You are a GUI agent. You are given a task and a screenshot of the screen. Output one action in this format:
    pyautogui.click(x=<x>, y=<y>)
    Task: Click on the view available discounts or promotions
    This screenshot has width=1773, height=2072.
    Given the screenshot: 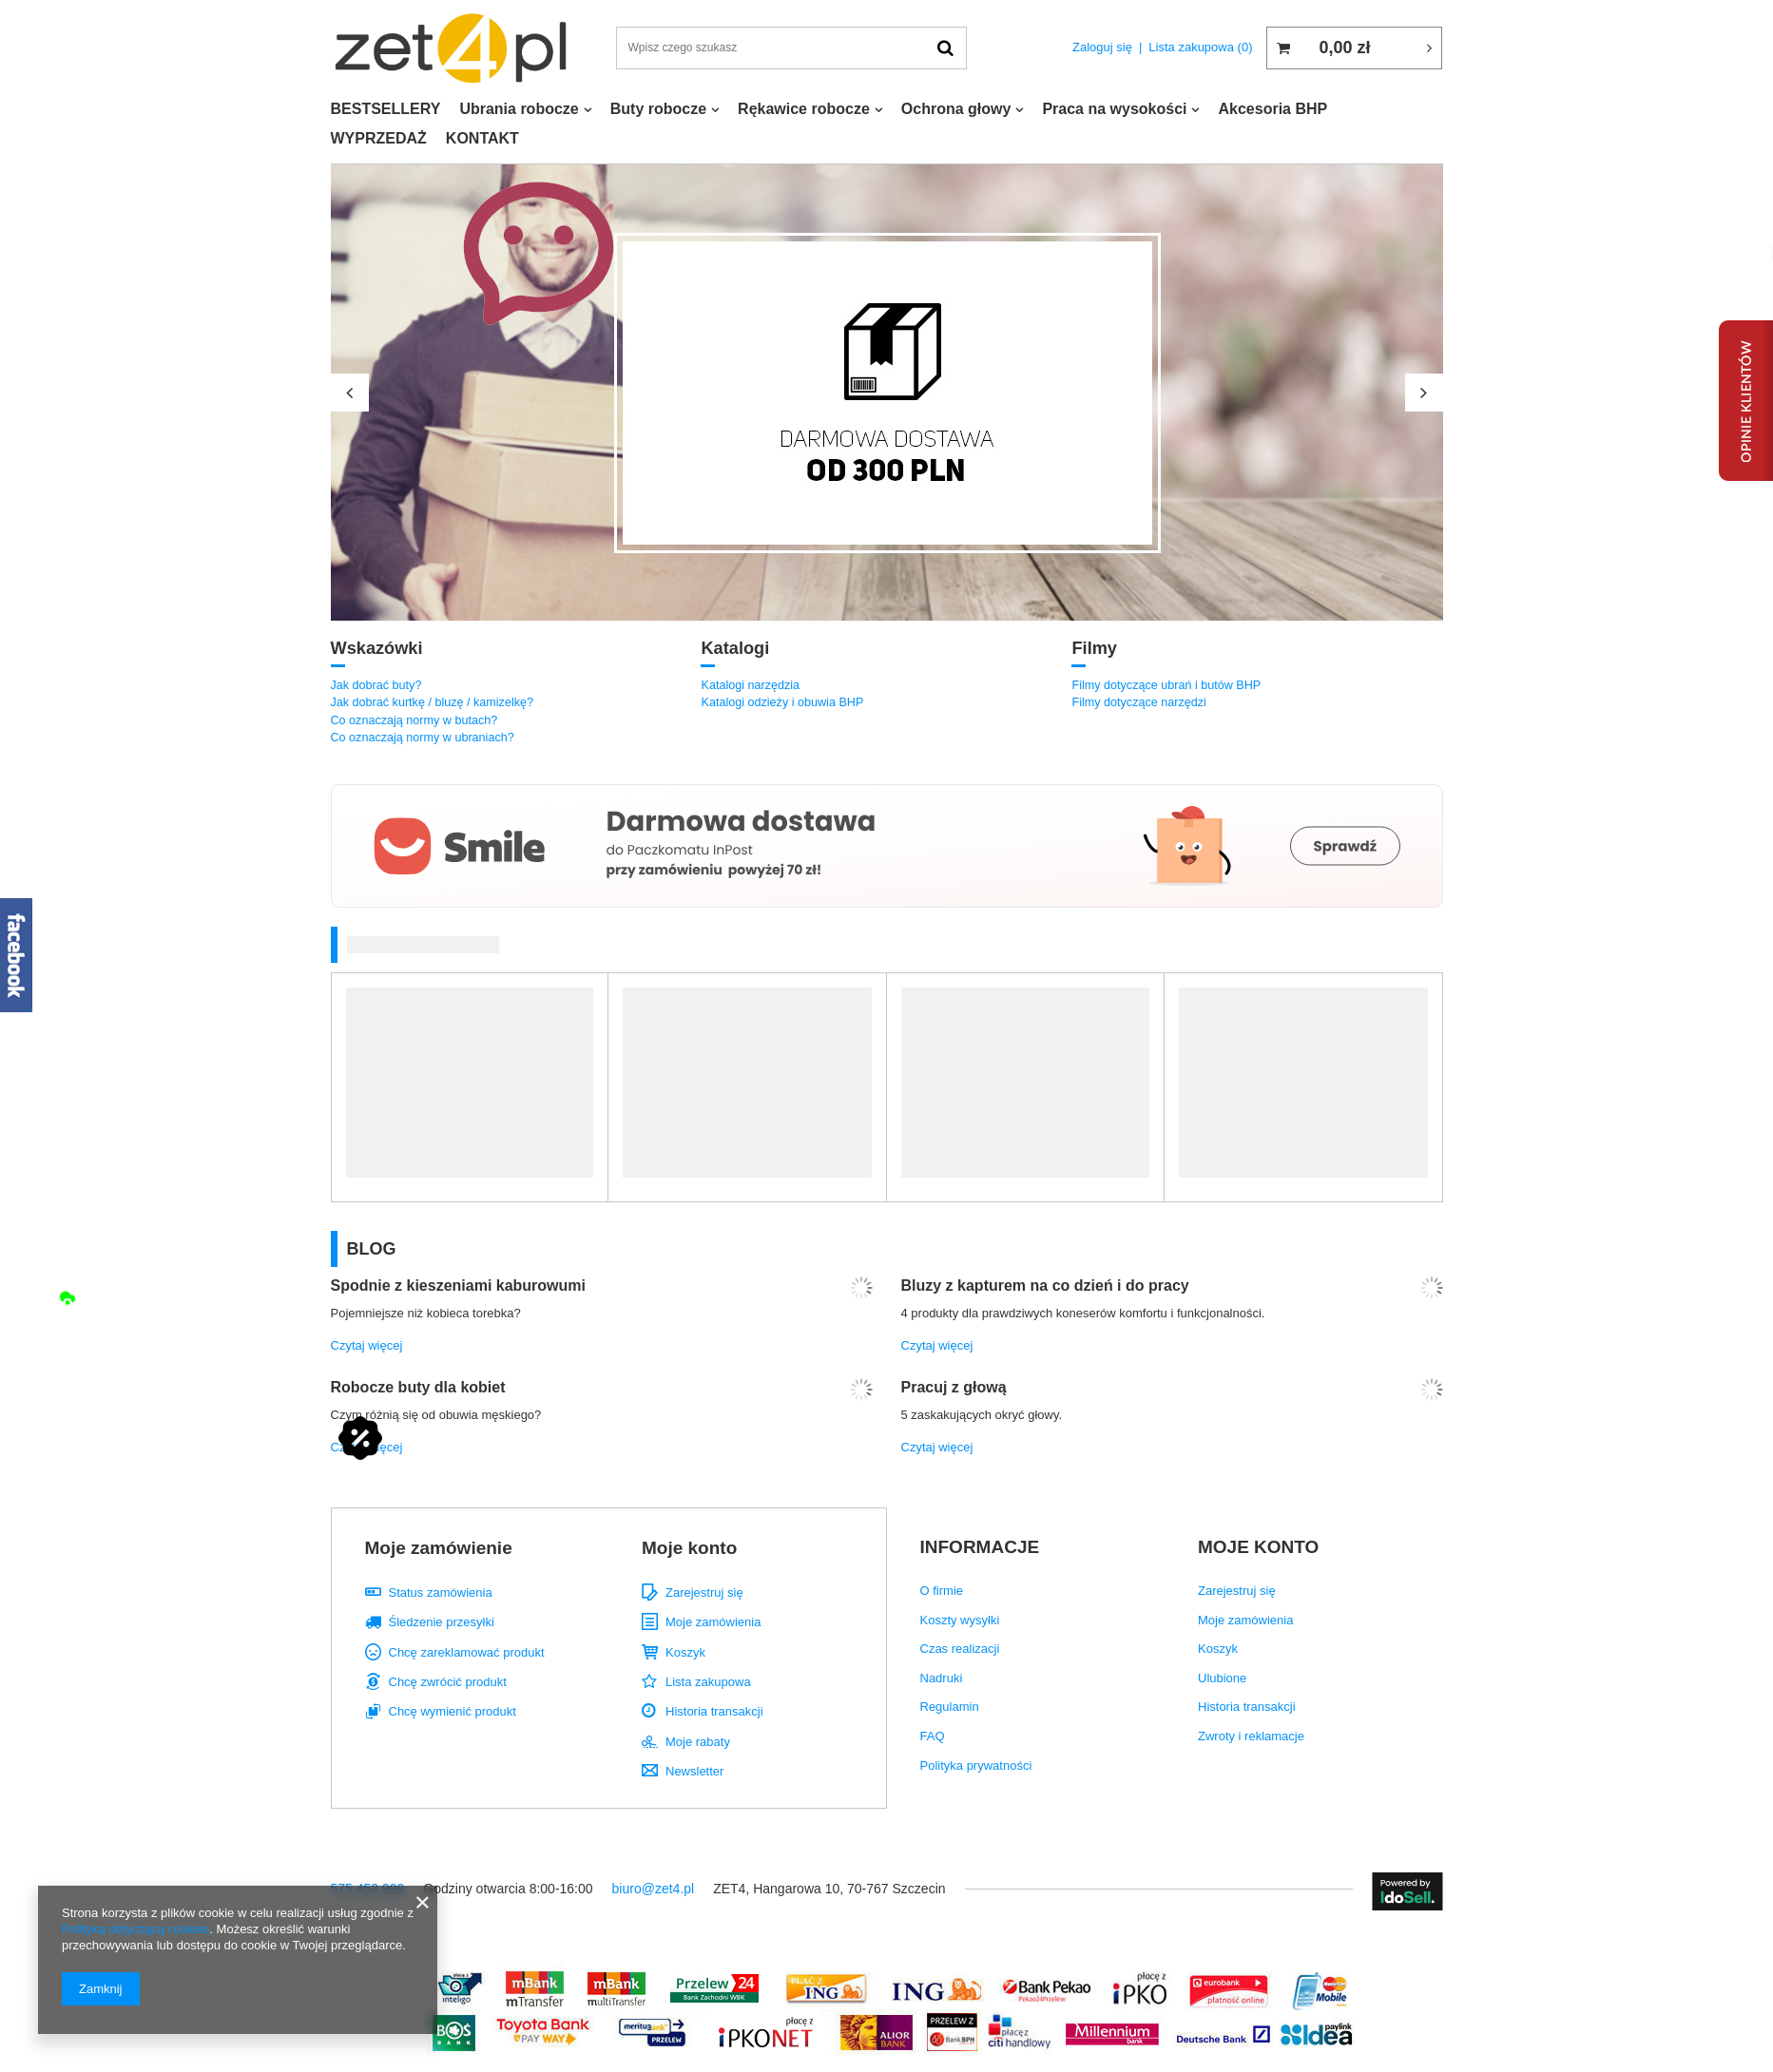 What is the action you would take?
    pyautogui.click(x=360, y=1438)
    